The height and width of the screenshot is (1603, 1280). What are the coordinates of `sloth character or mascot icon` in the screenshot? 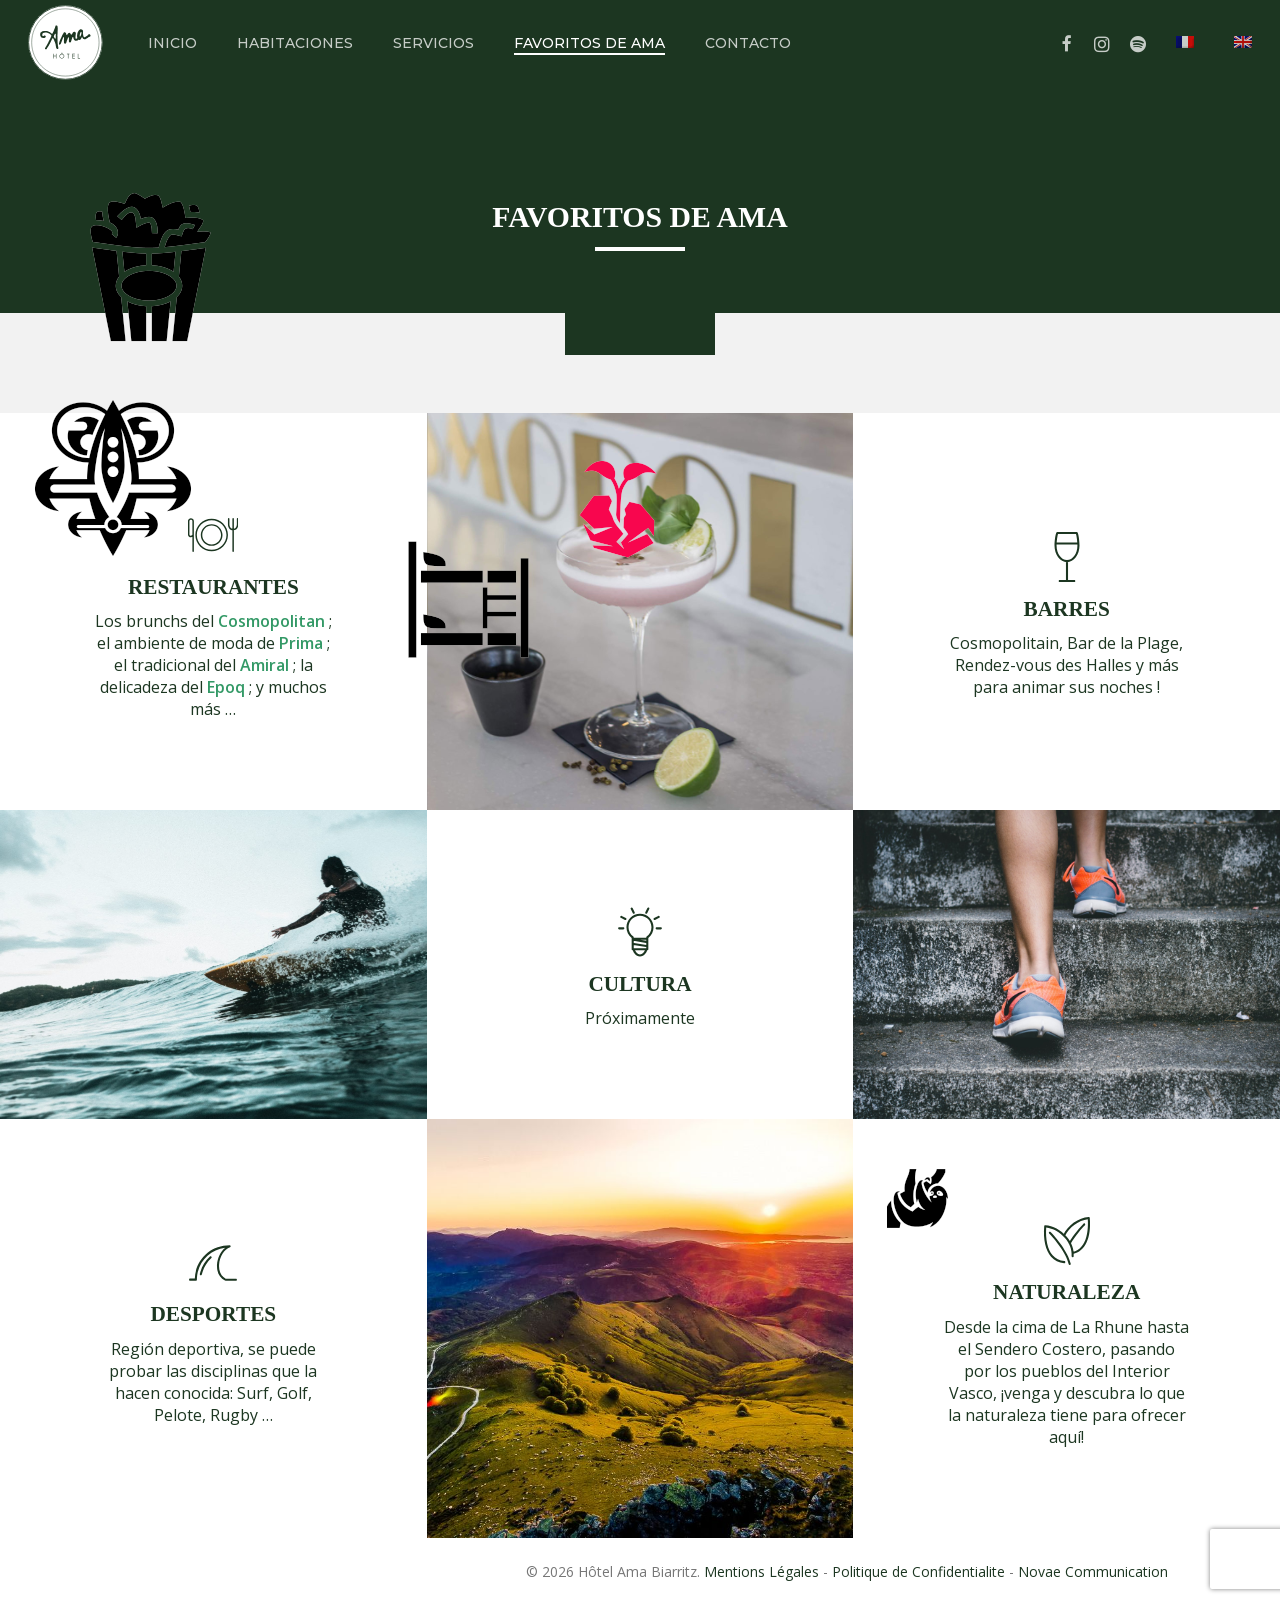 It's located at (917, 1198).